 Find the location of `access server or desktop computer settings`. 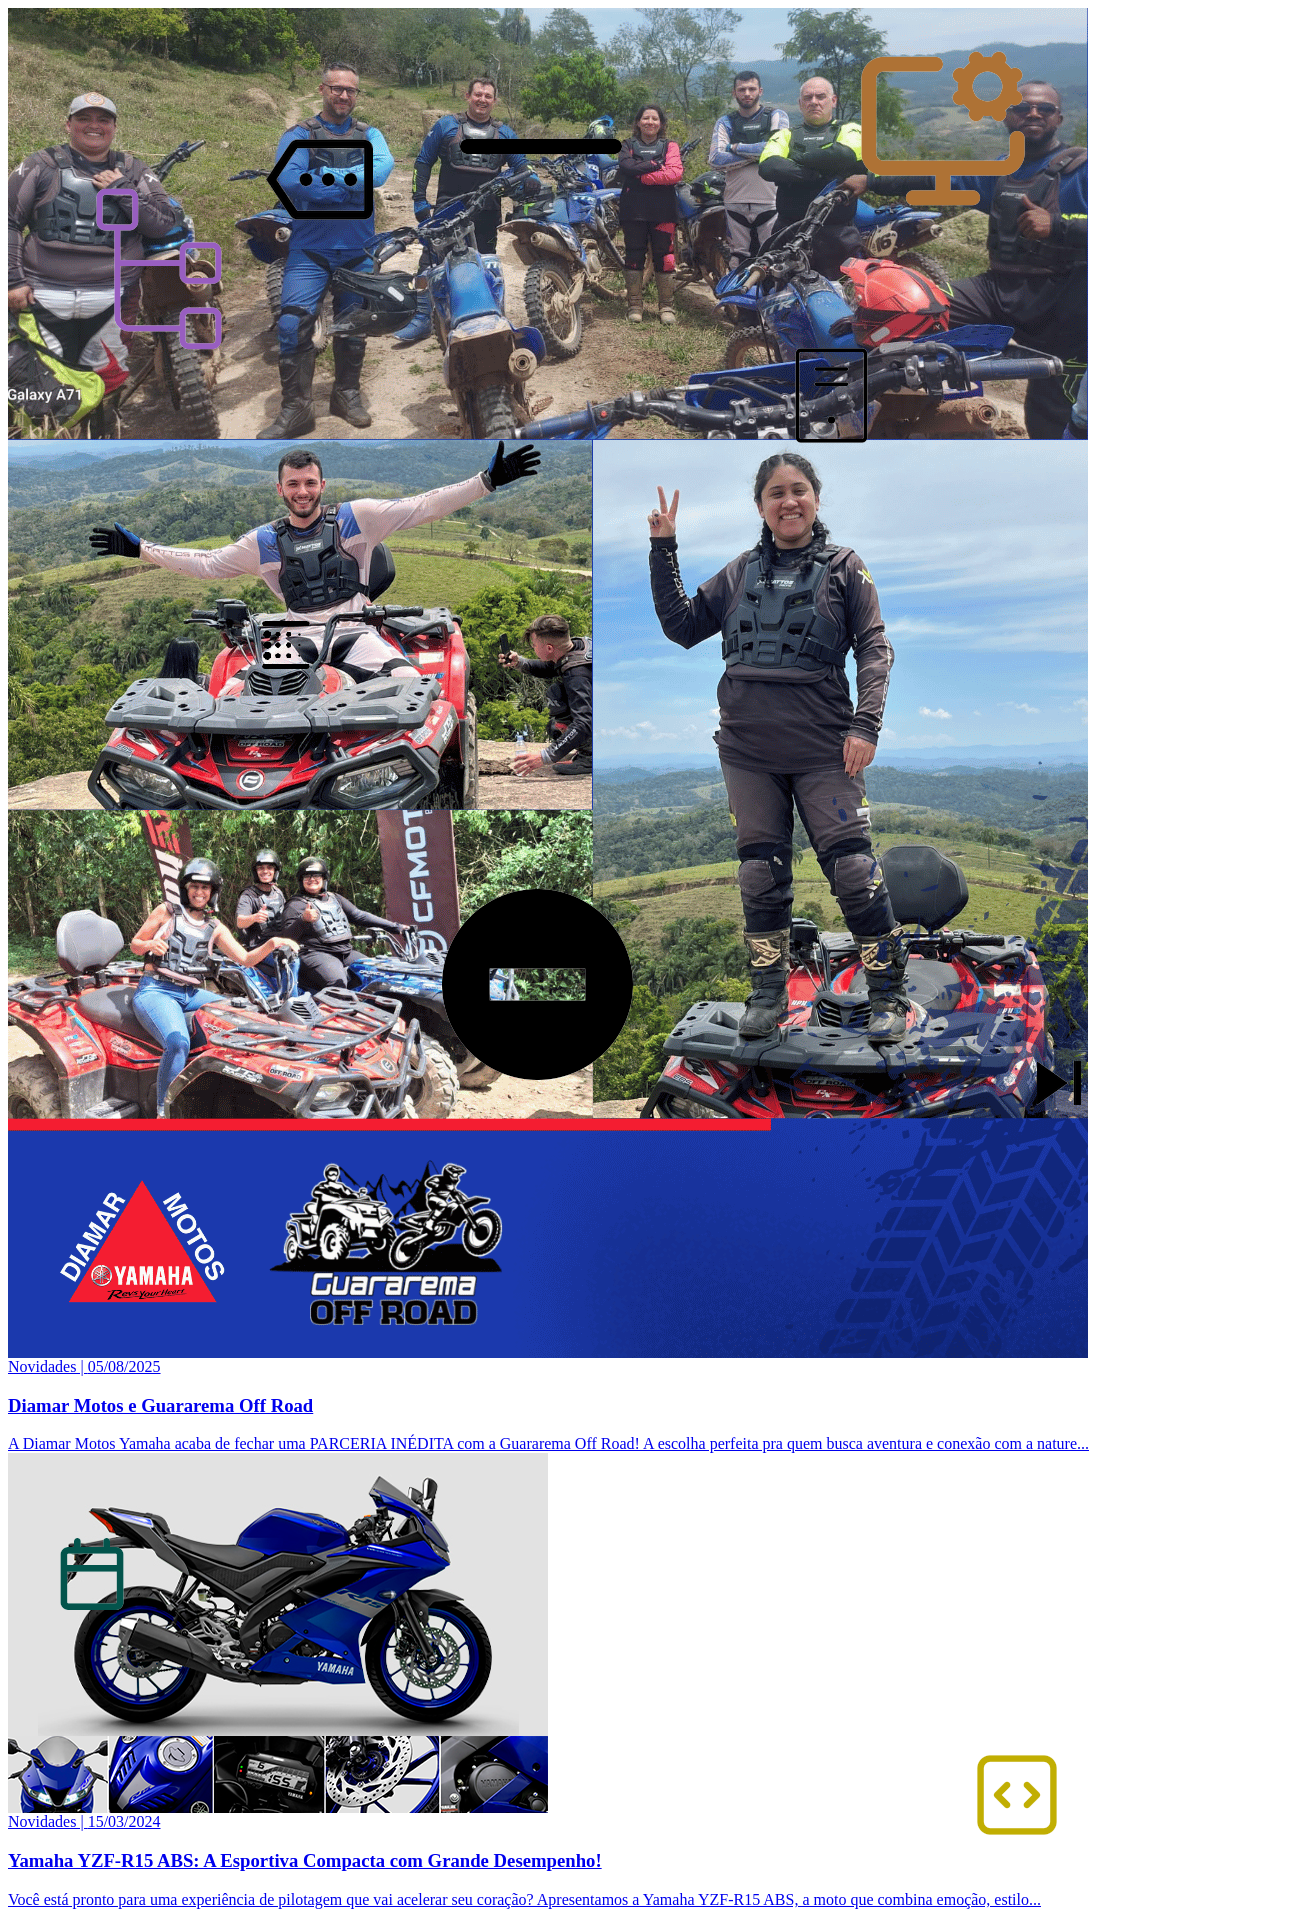

access server or desktop computer settings is located at coordinates (831, 395).